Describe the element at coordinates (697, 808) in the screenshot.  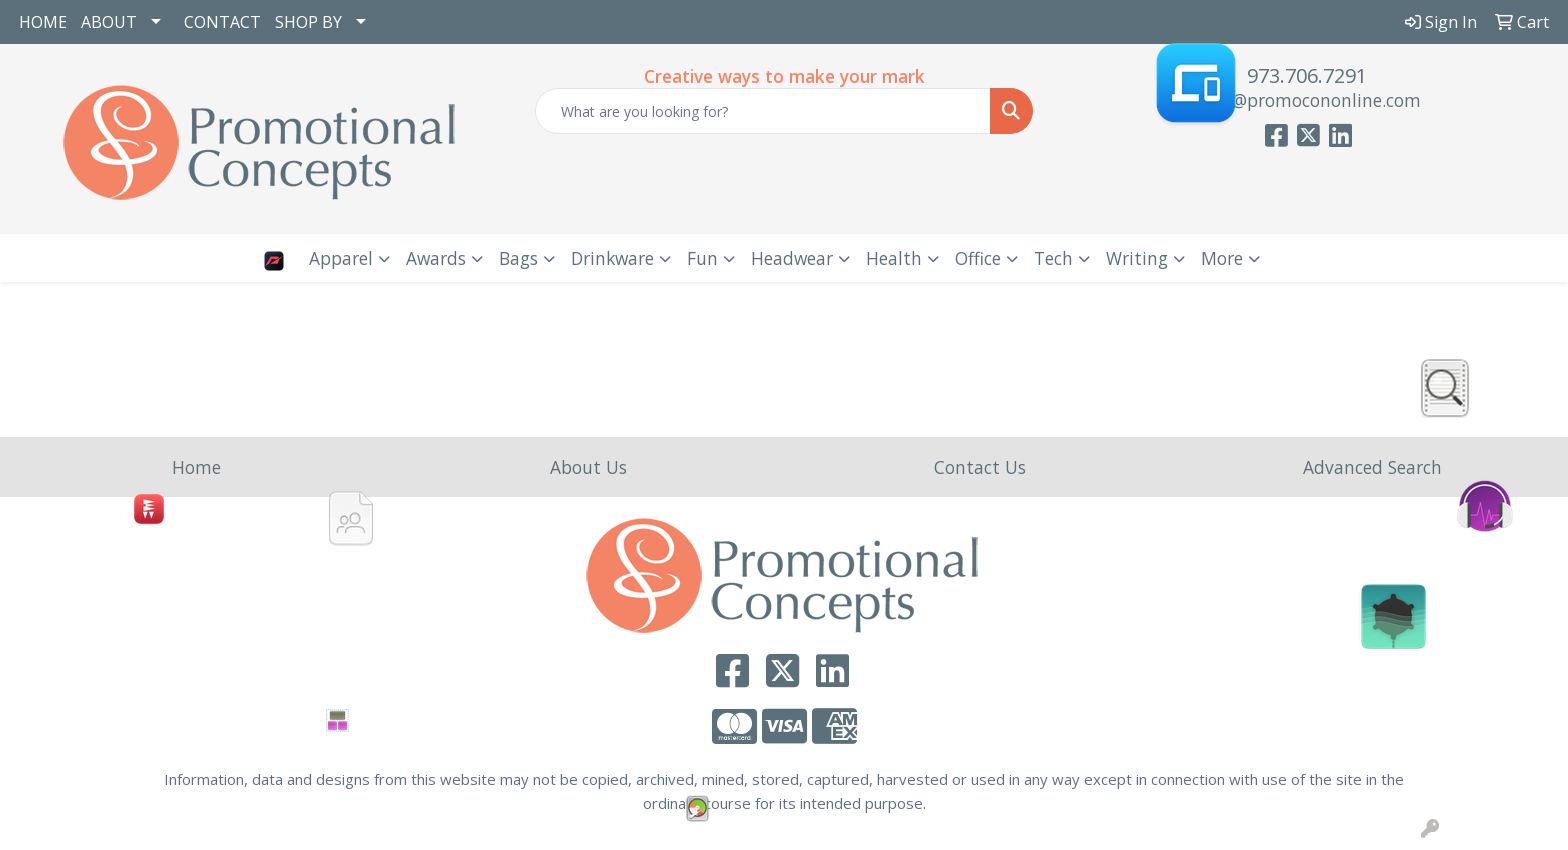
I see `open GParted disk partition editor` at that location.